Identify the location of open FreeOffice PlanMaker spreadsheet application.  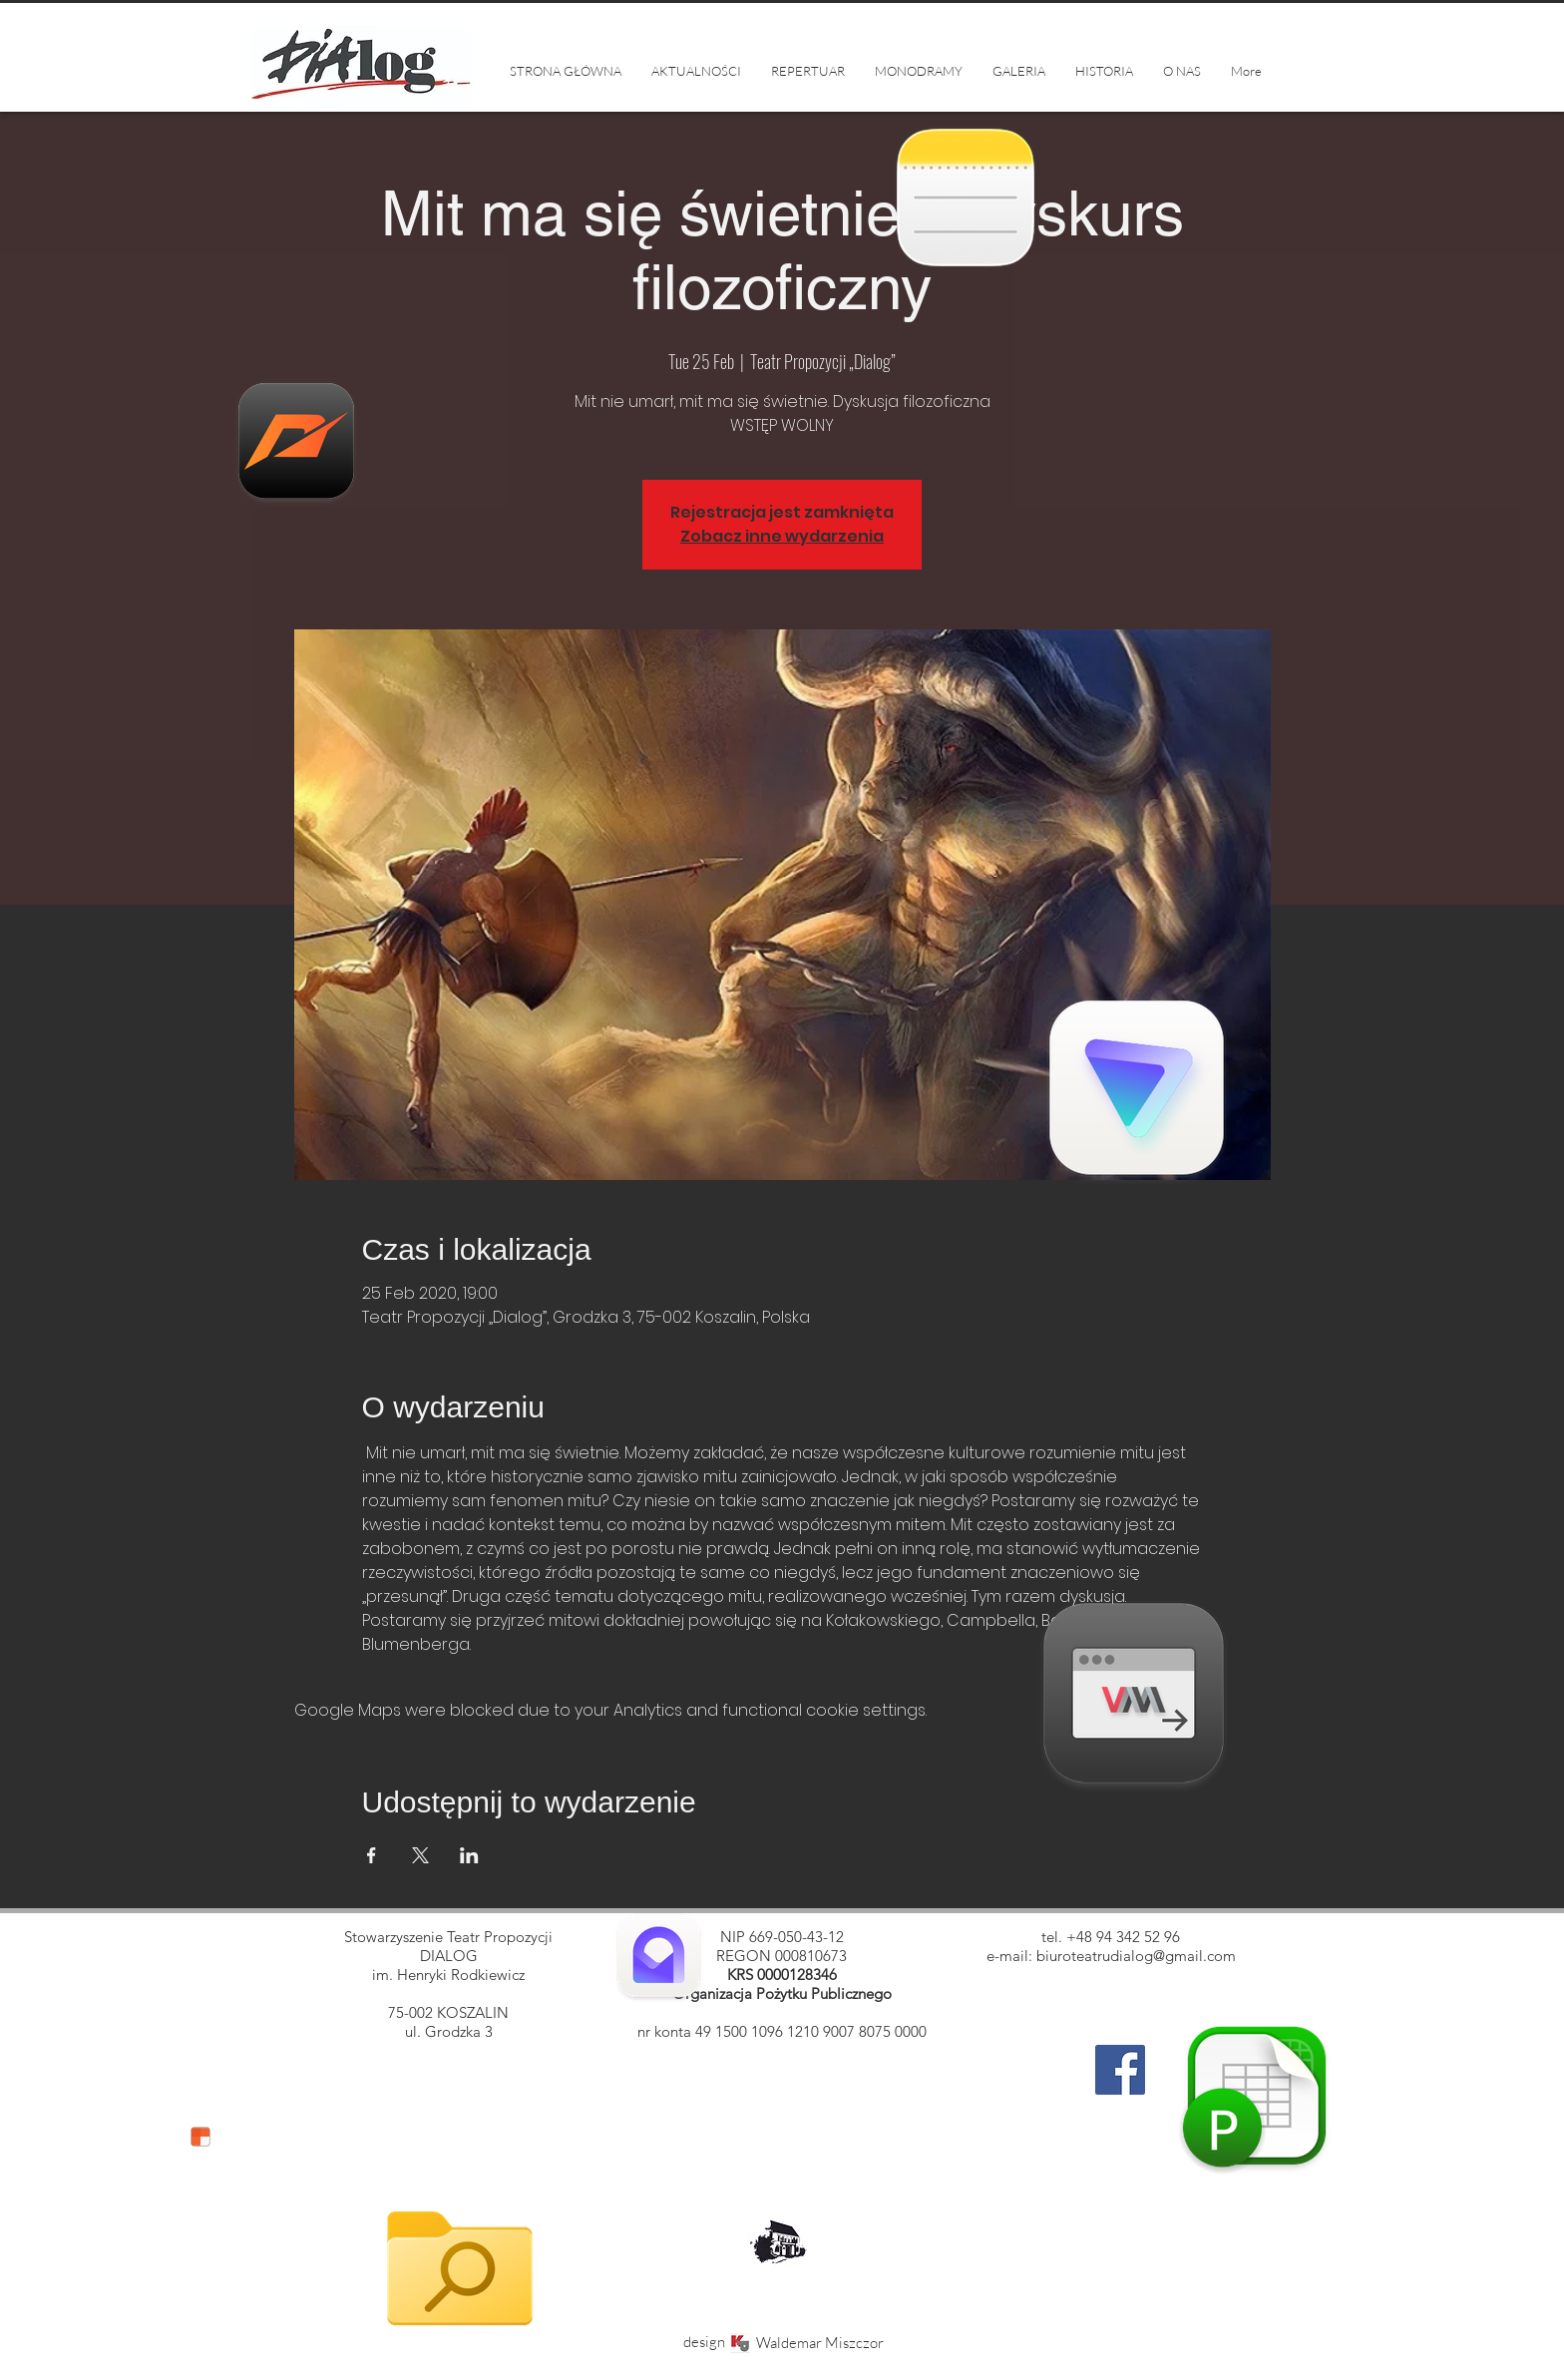
(1257, 2096).